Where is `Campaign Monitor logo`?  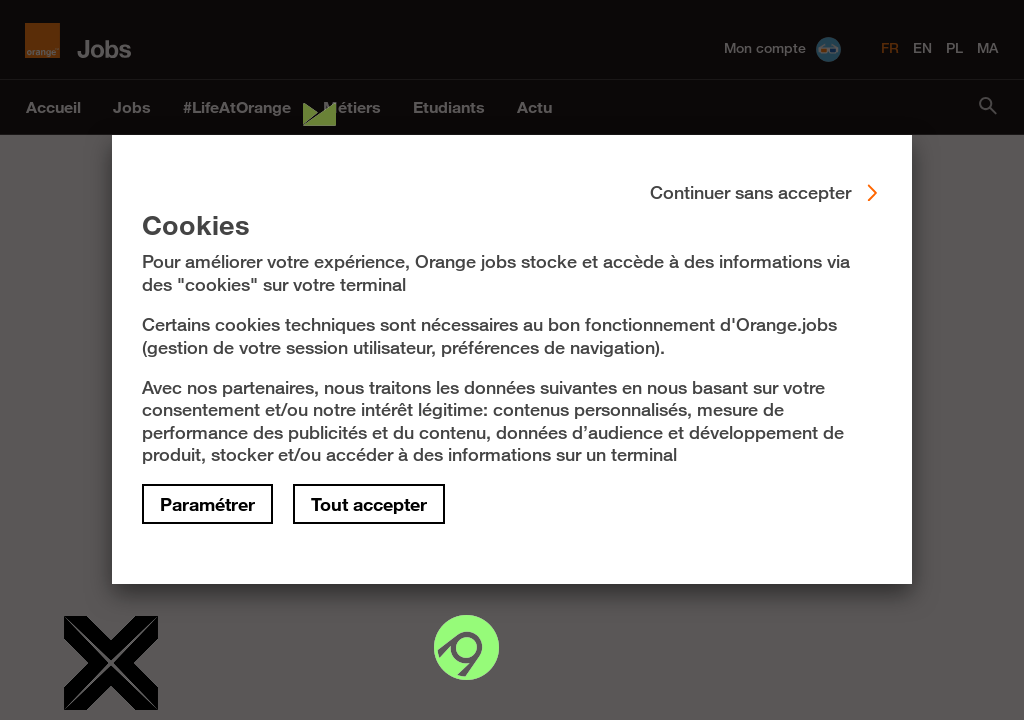
Campaign Monitor logo is located at coordinates (319, 114).